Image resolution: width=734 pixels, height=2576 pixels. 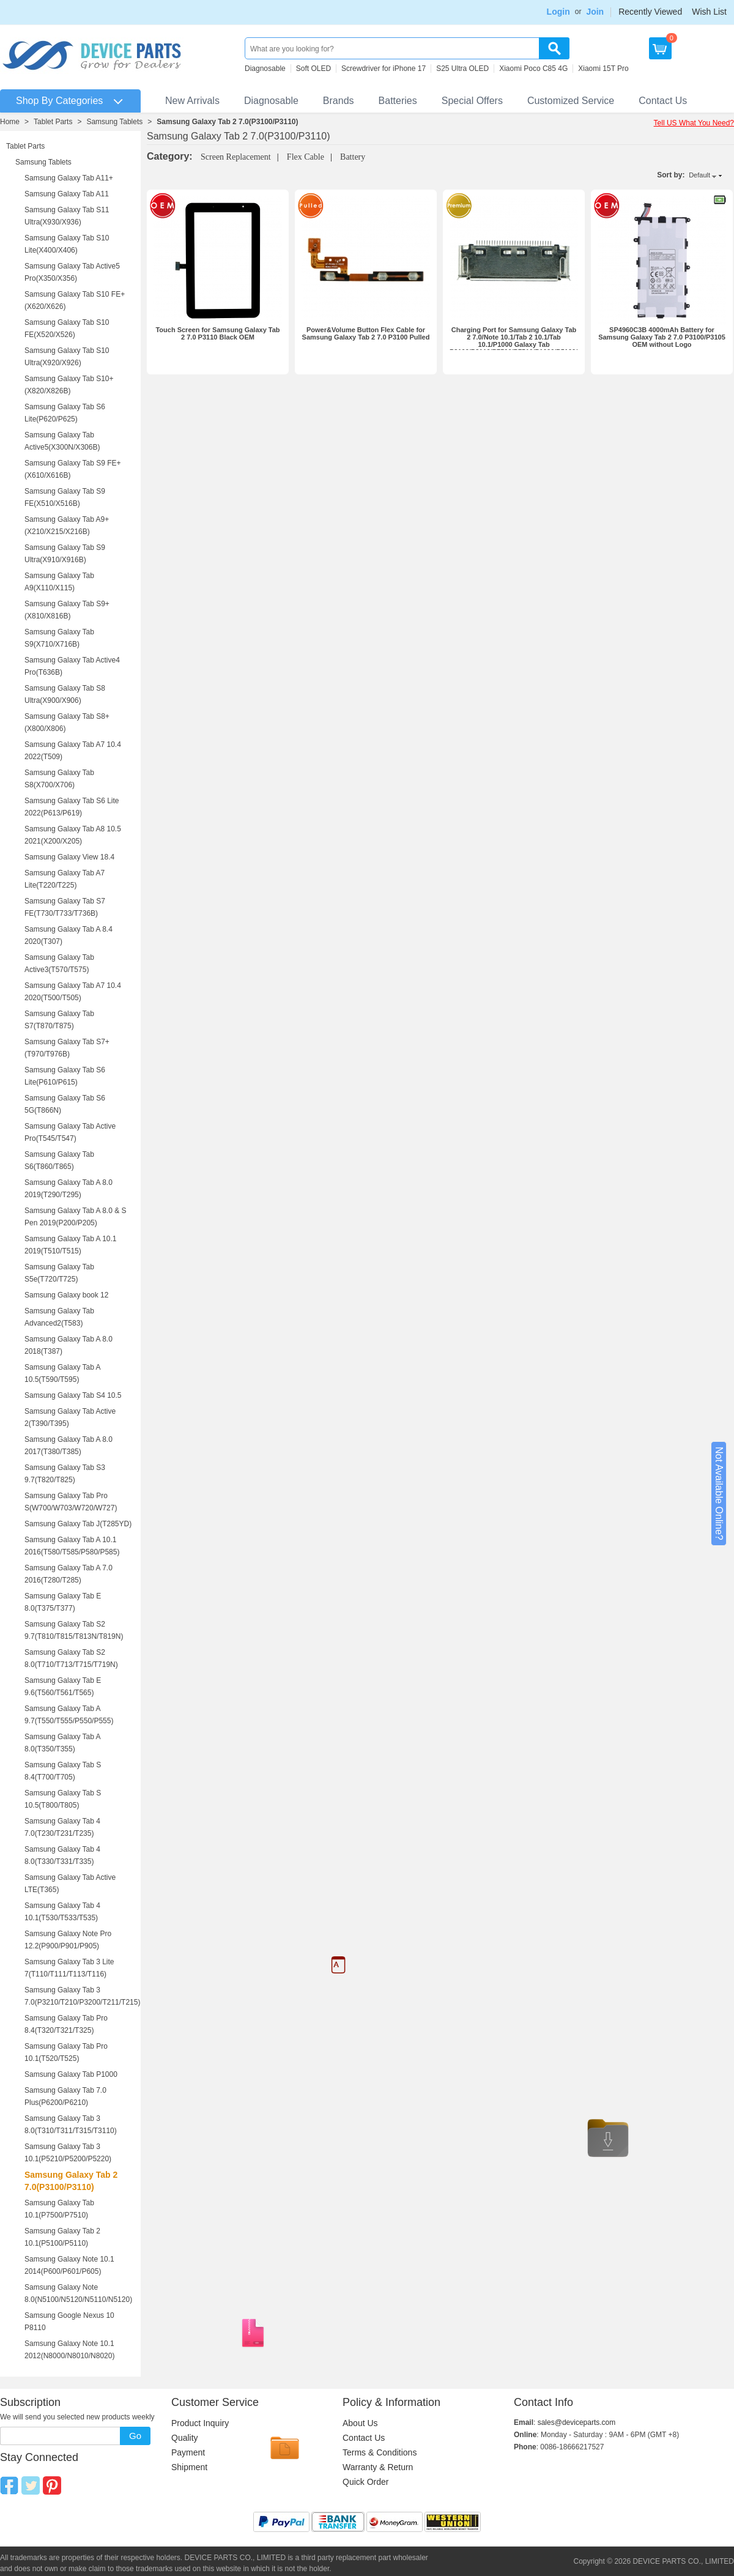 I want to click on a virtualbox virtual disk image file, so click(x=253, y=2333).